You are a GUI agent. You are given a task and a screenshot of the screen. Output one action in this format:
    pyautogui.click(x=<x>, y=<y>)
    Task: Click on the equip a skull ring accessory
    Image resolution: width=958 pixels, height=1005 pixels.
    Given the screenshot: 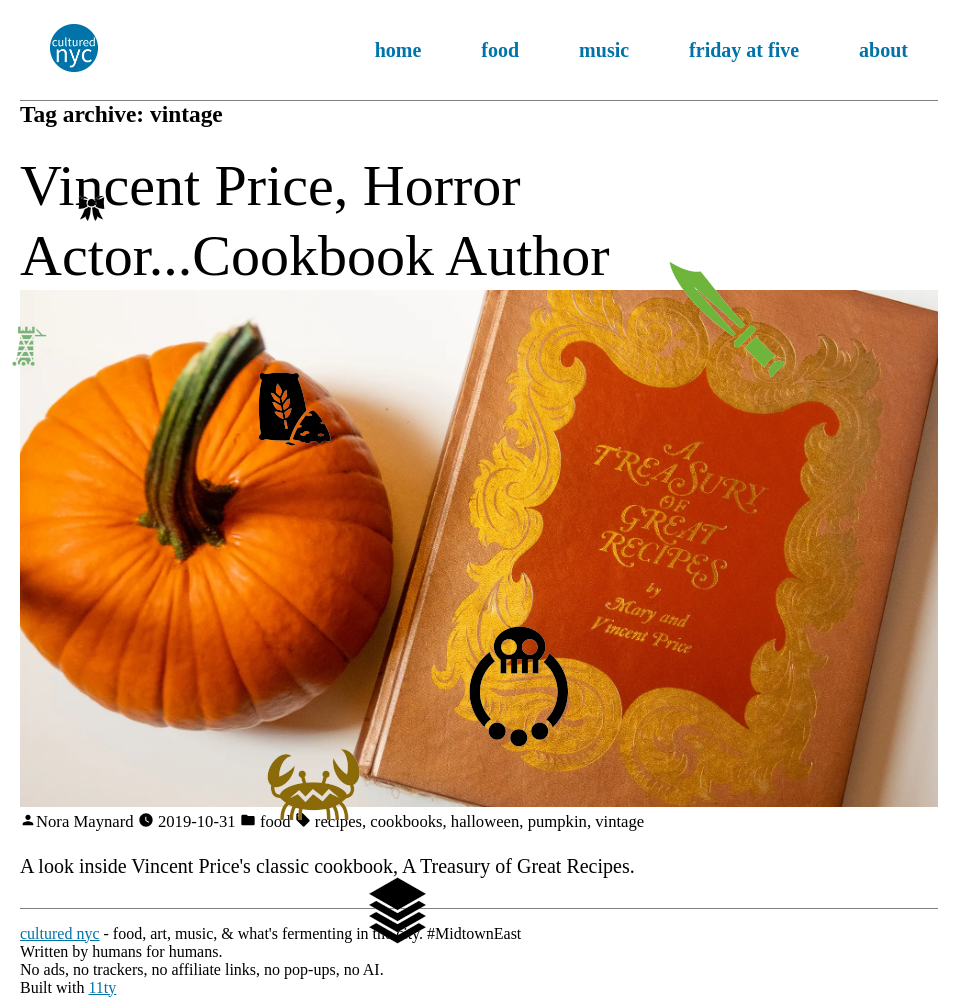 What is the action you would take?
    pyautogui.click(x=518, y=686)
    